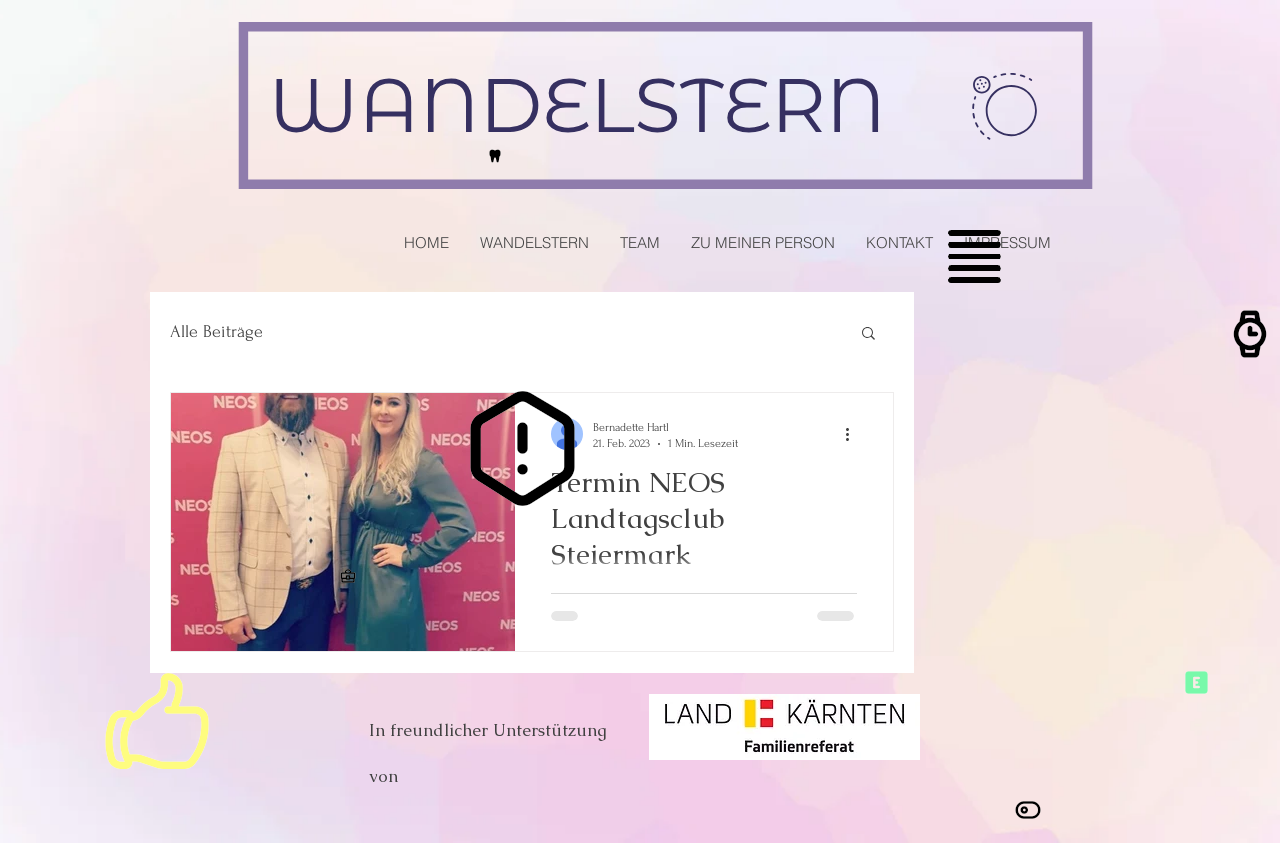  What do you see at coordinates (157, 726) in the screenshot?
I see `like or upvote content` at bounding box center [157, 726].